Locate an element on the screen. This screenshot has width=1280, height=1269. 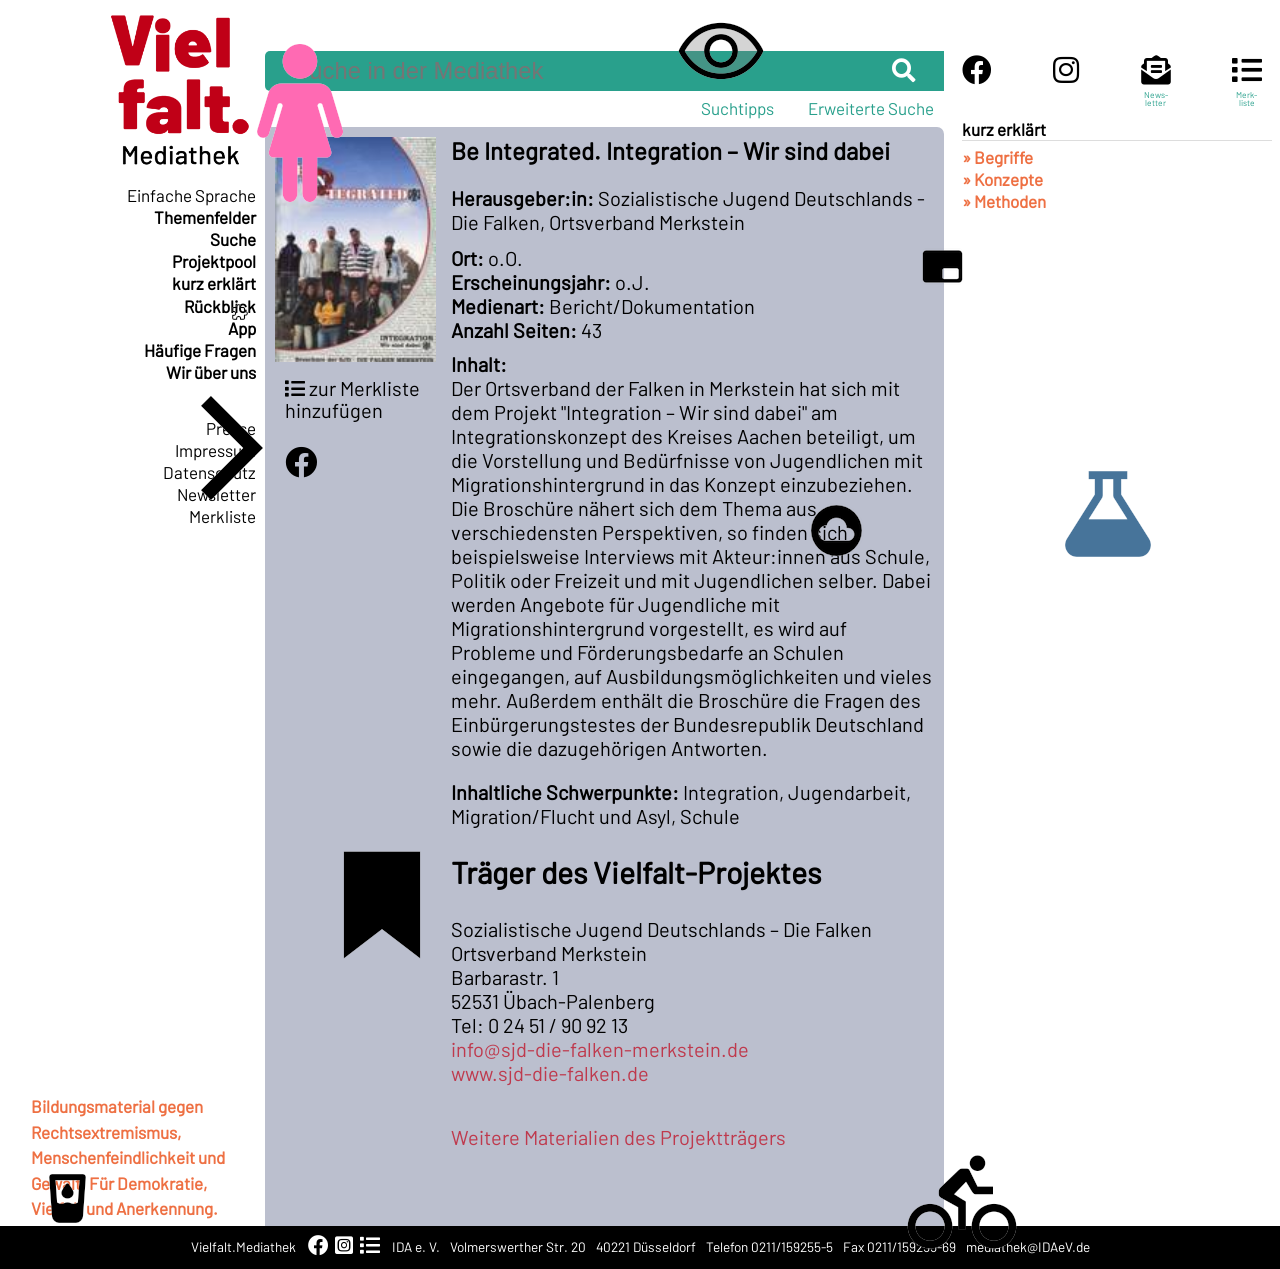
access bike-related features or cycling mode is located at coordinates (962, 1202).